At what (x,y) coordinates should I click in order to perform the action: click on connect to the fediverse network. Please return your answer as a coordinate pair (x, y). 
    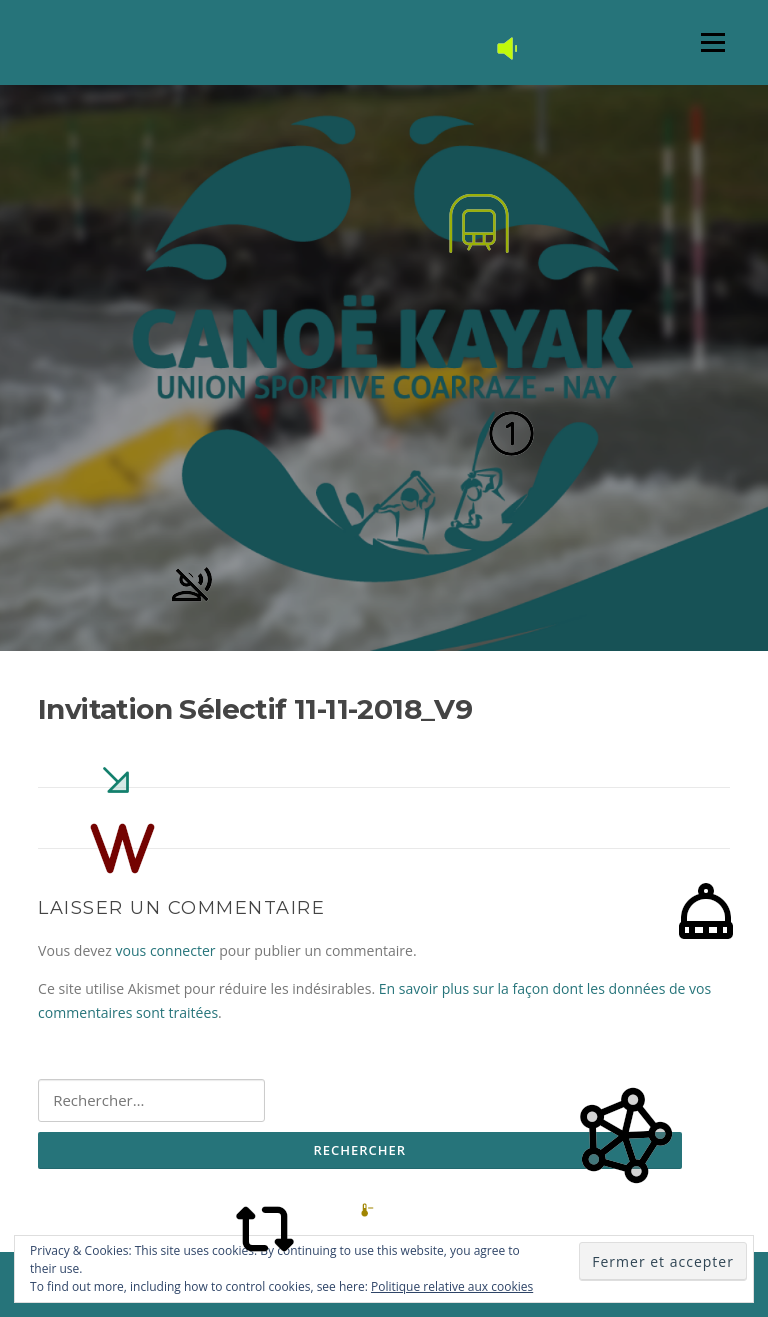
    Looking at the image, I should click on (624, 1135).